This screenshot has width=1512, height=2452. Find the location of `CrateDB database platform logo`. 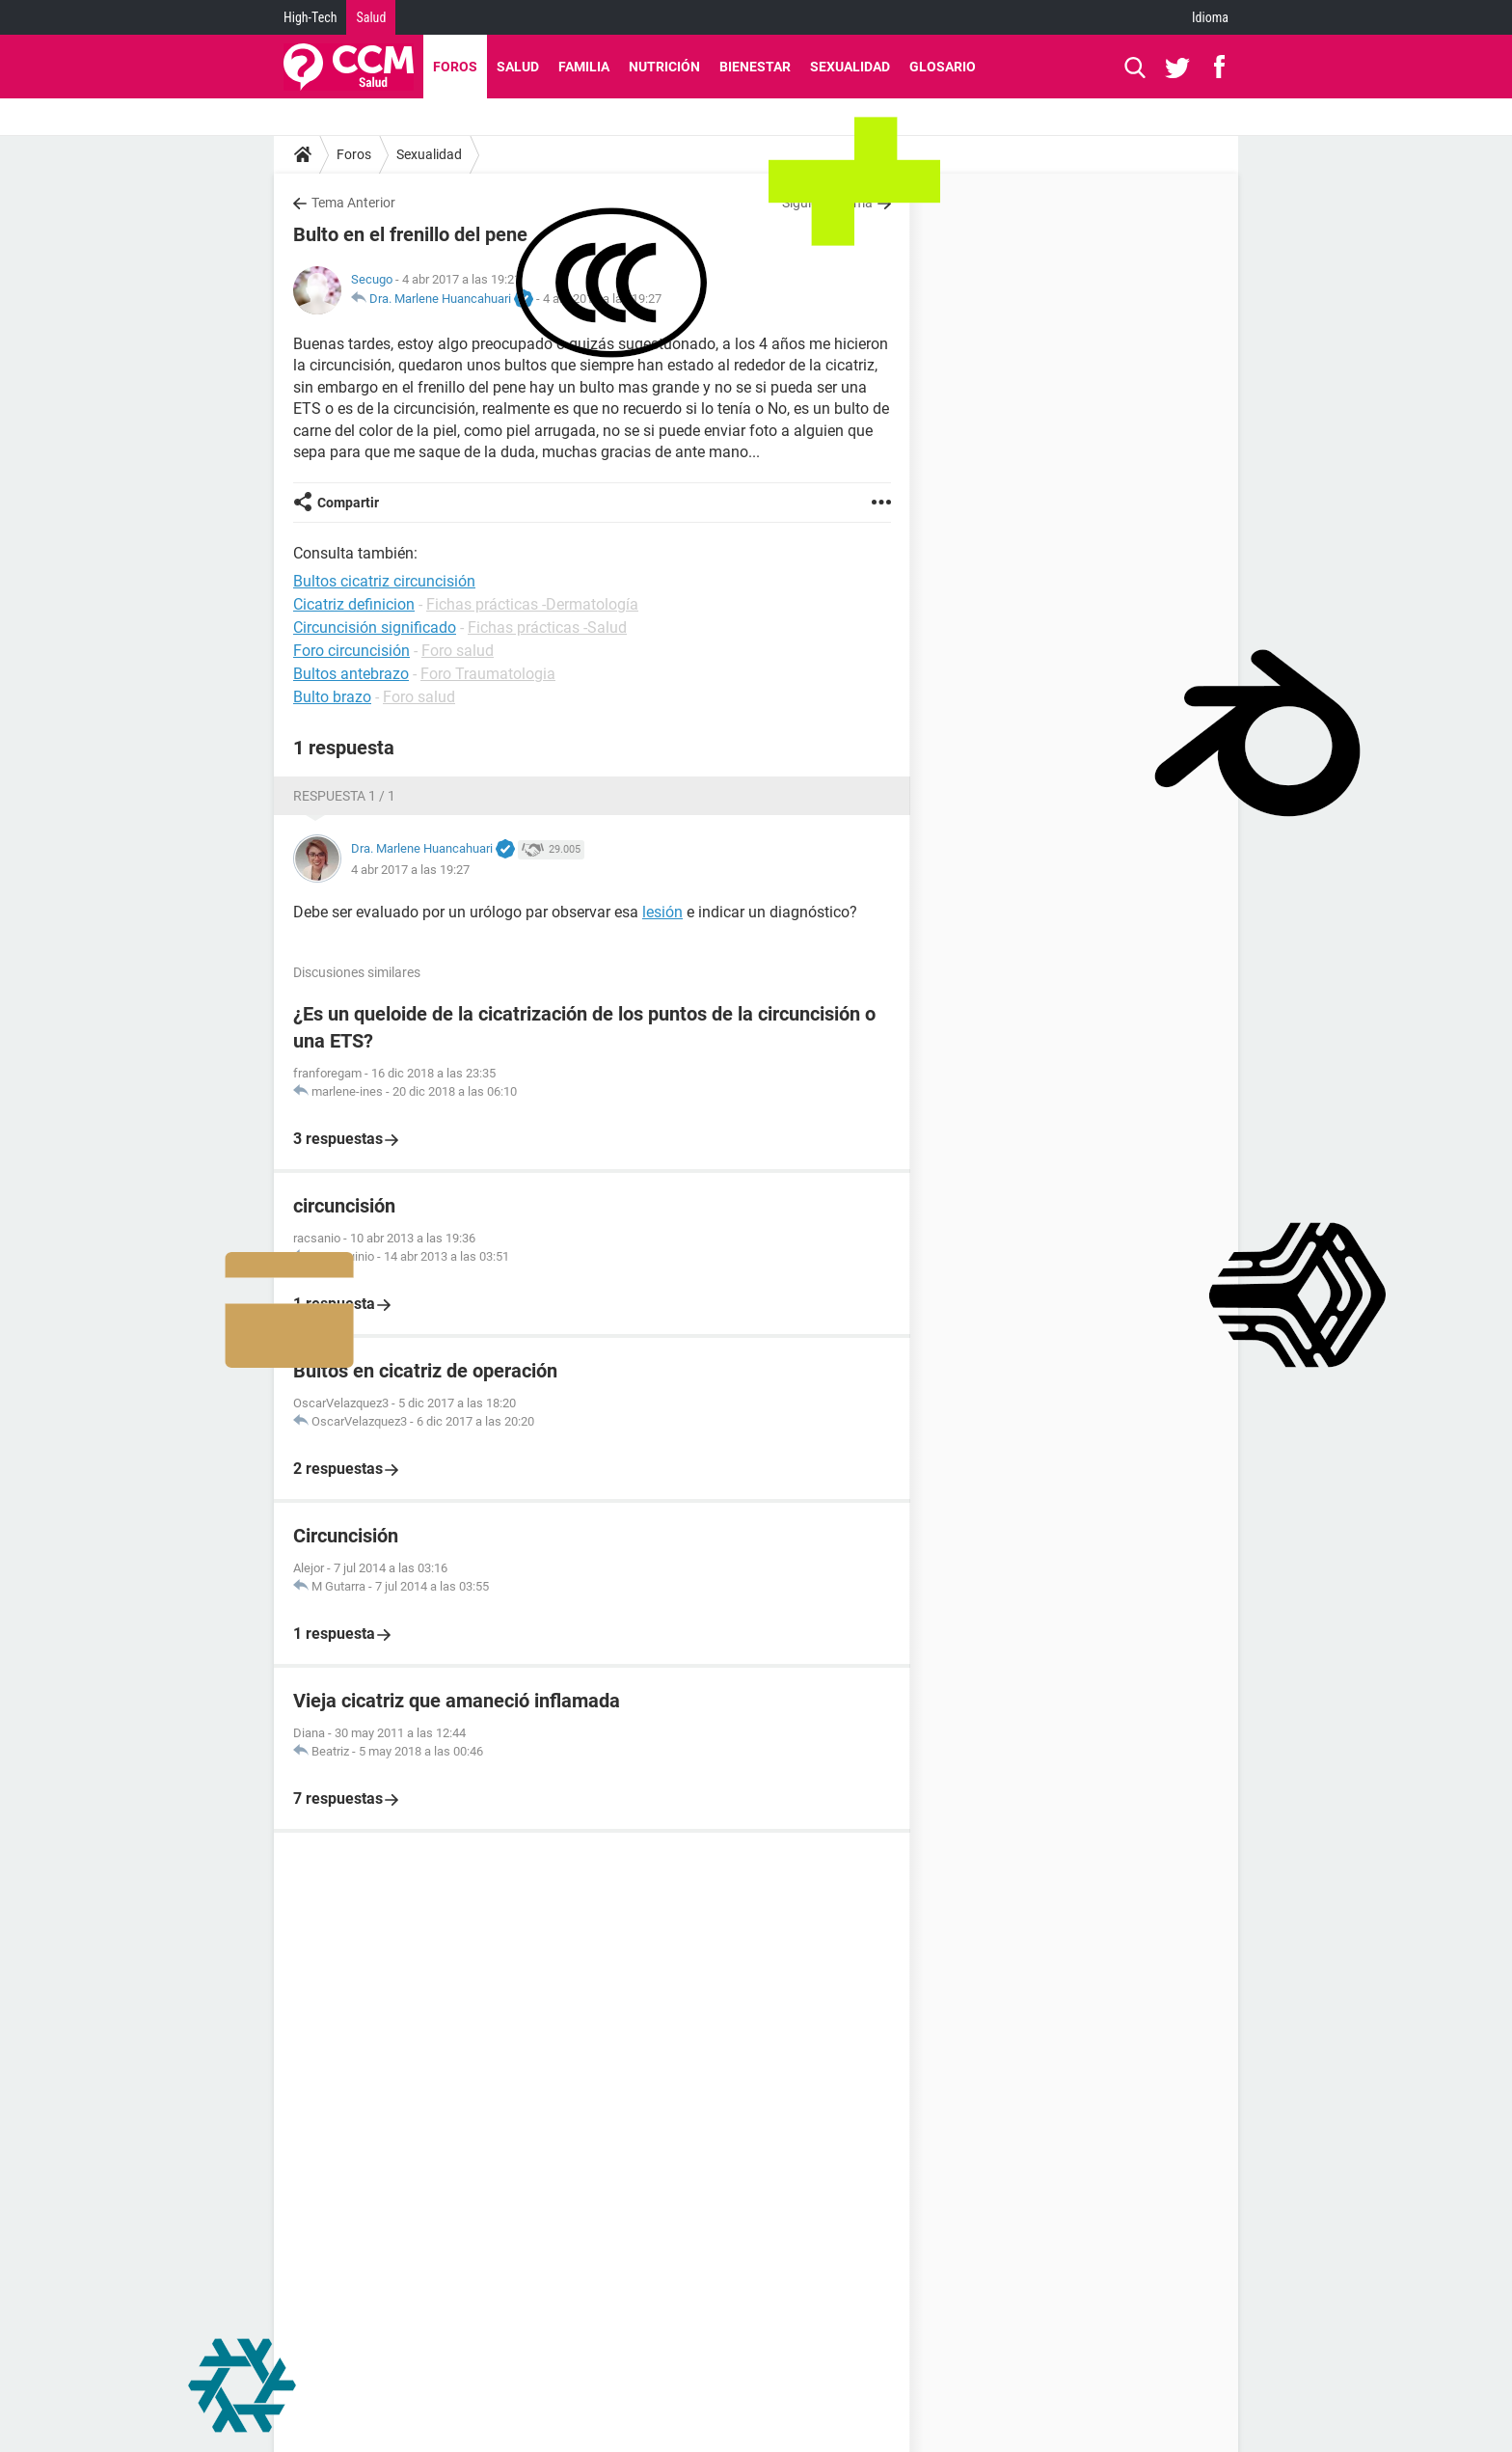

CrateDB database platform logo is located at coordinates (854, 181).